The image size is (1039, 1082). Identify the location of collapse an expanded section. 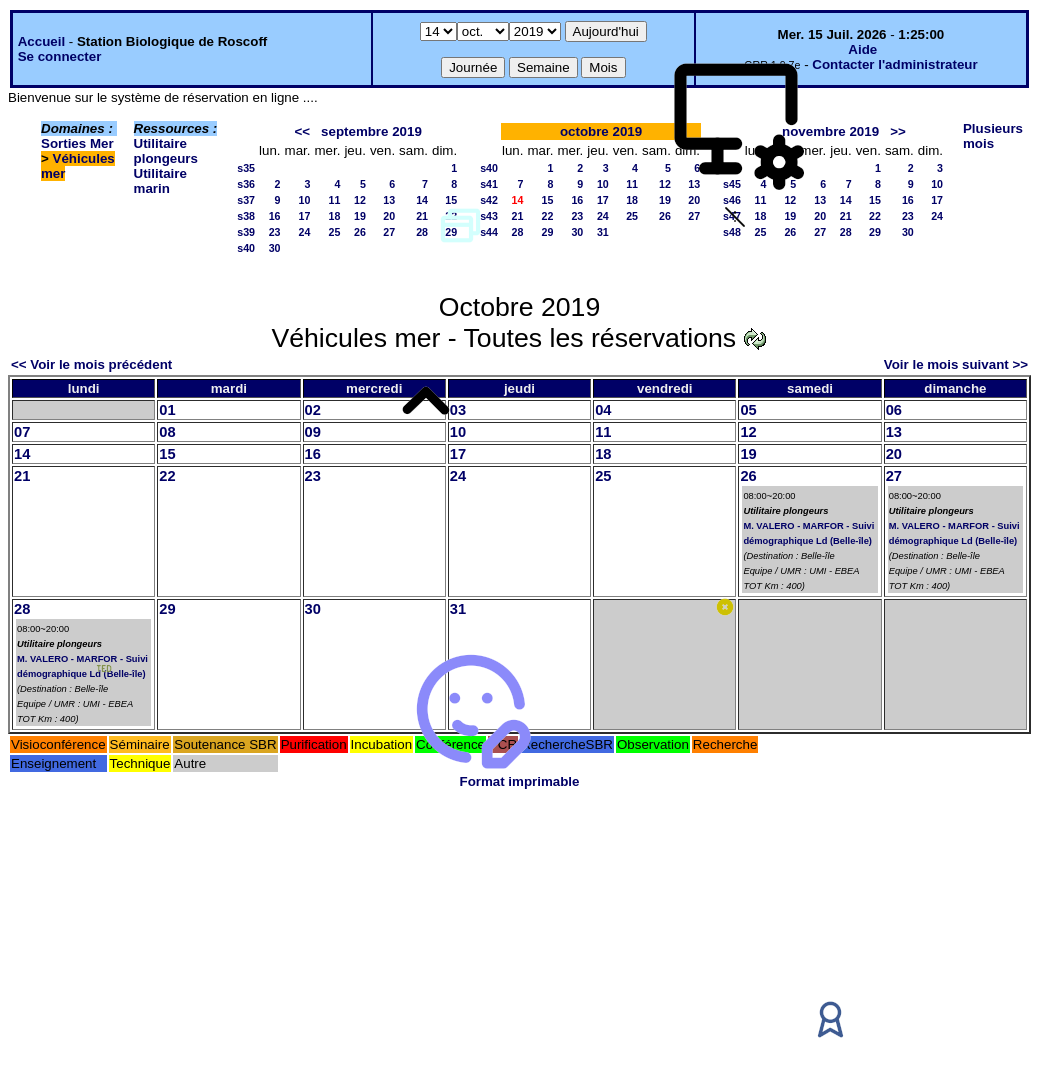
(426, 403).